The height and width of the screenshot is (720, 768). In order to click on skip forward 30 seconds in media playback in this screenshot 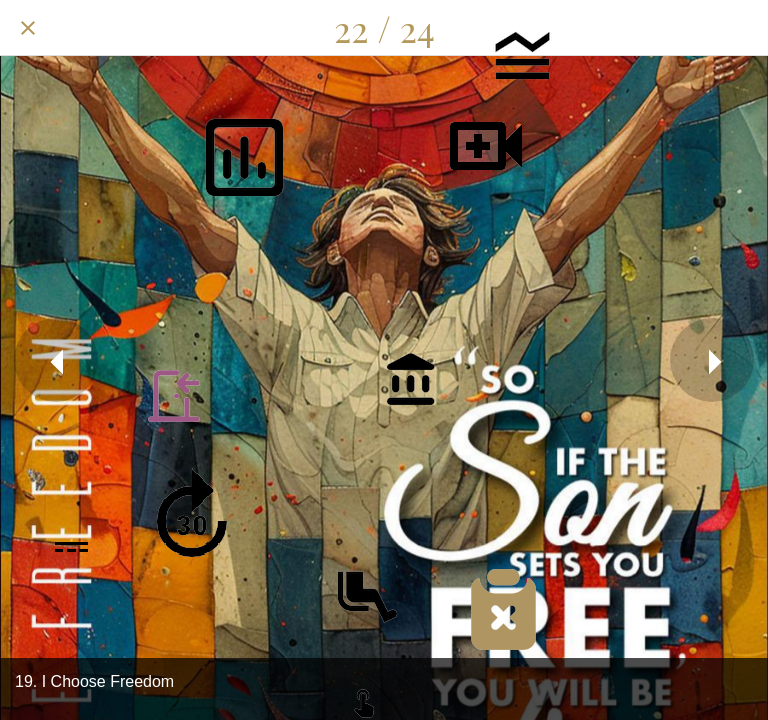, I will do `click(192, 517)`.